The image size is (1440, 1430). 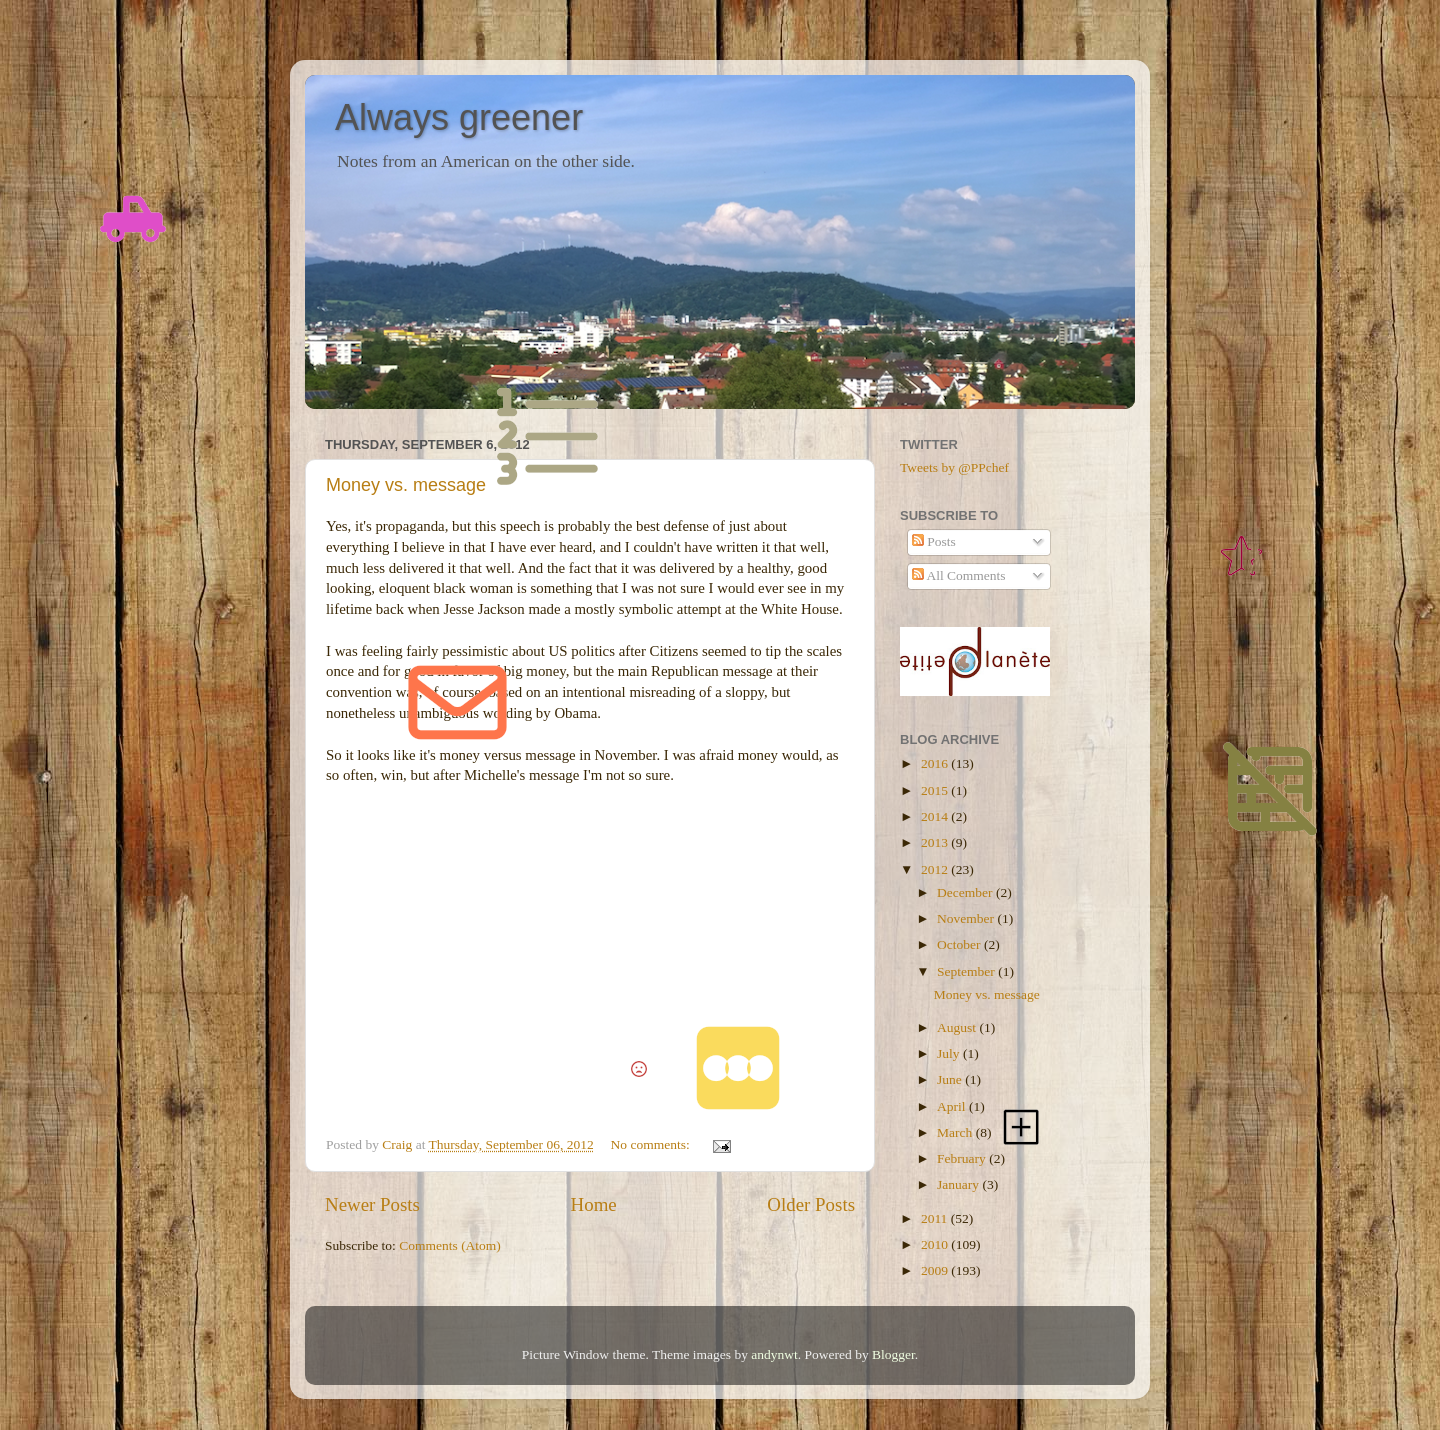 I want to click on open your inbox or email messages, so click(x=457, y=702).